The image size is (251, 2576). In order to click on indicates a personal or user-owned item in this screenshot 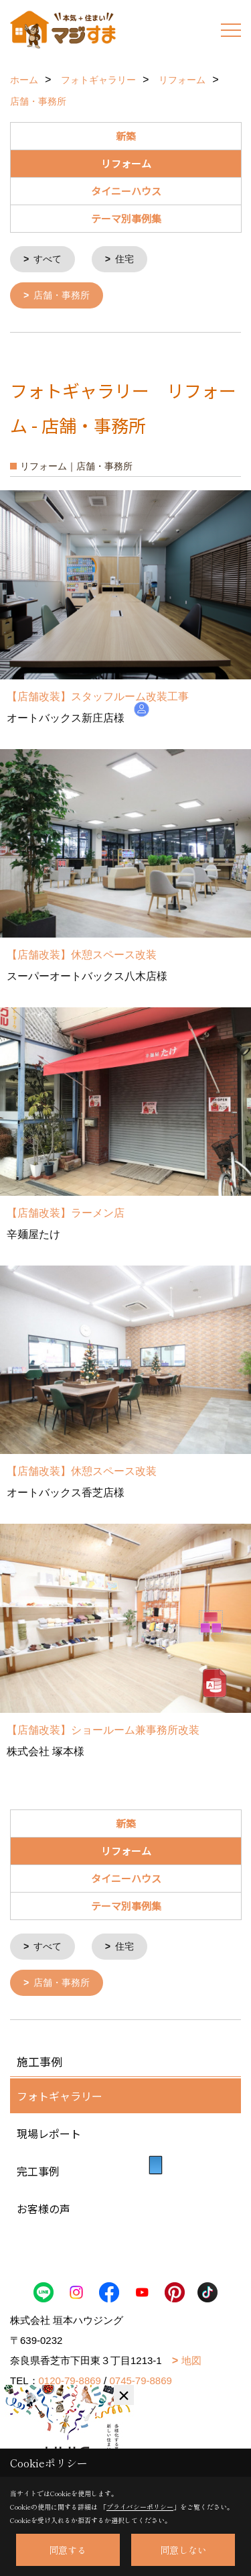, I will do `click(141, 709)`.